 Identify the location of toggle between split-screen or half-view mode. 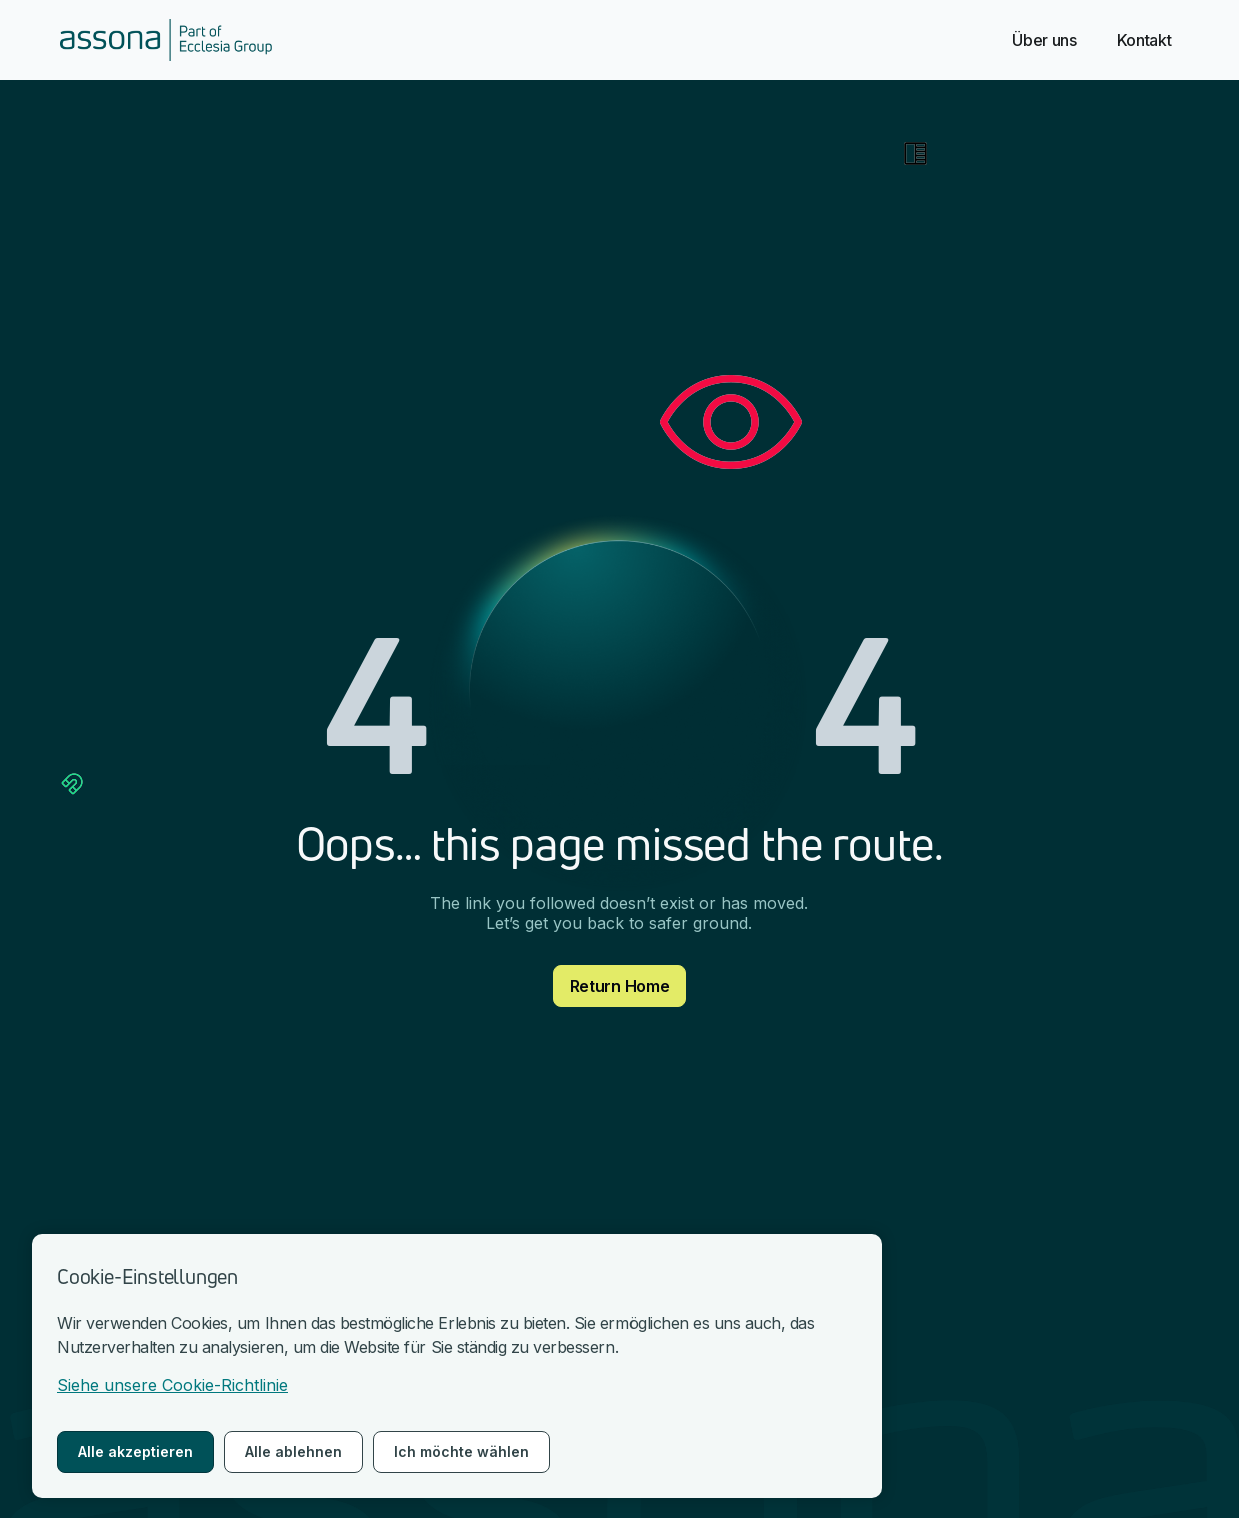
(915, 153).